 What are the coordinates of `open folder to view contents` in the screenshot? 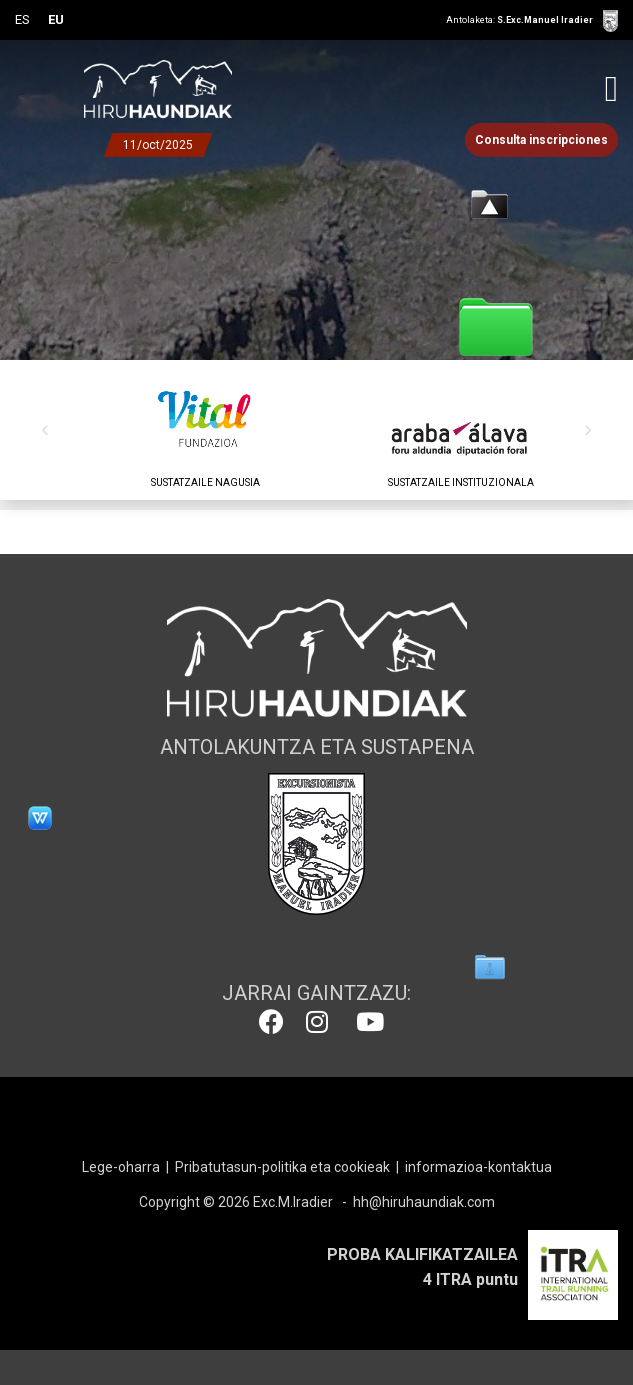 It's located at (496, 327).